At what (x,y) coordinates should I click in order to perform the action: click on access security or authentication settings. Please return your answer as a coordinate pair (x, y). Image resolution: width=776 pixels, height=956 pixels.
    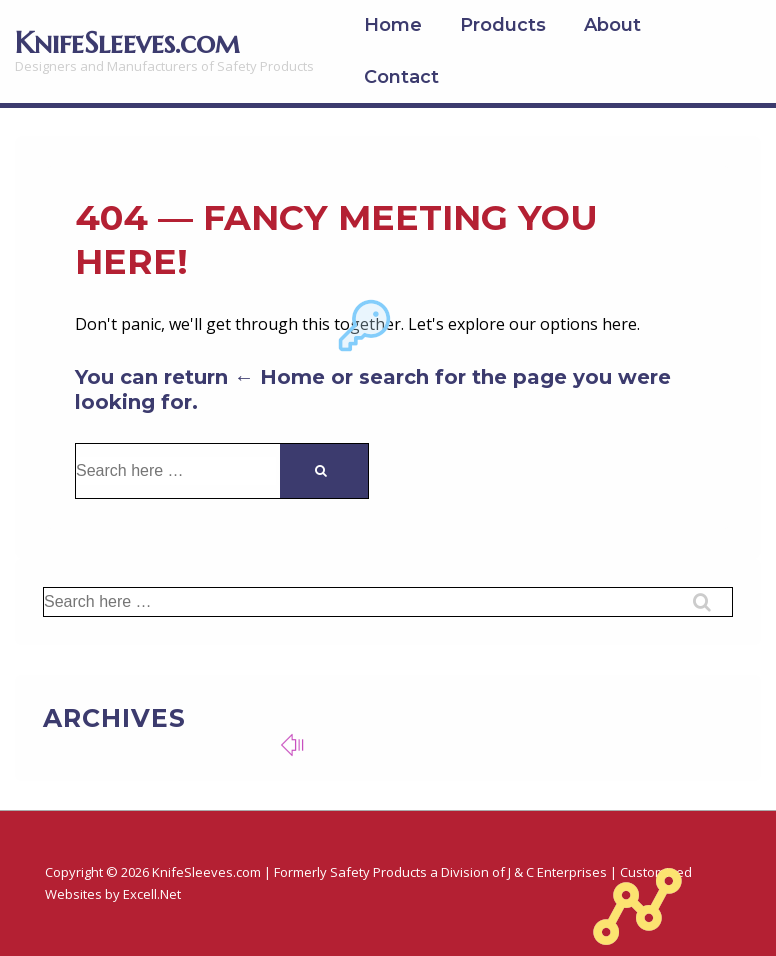
    Looking at the image, I should click on (363, 326).